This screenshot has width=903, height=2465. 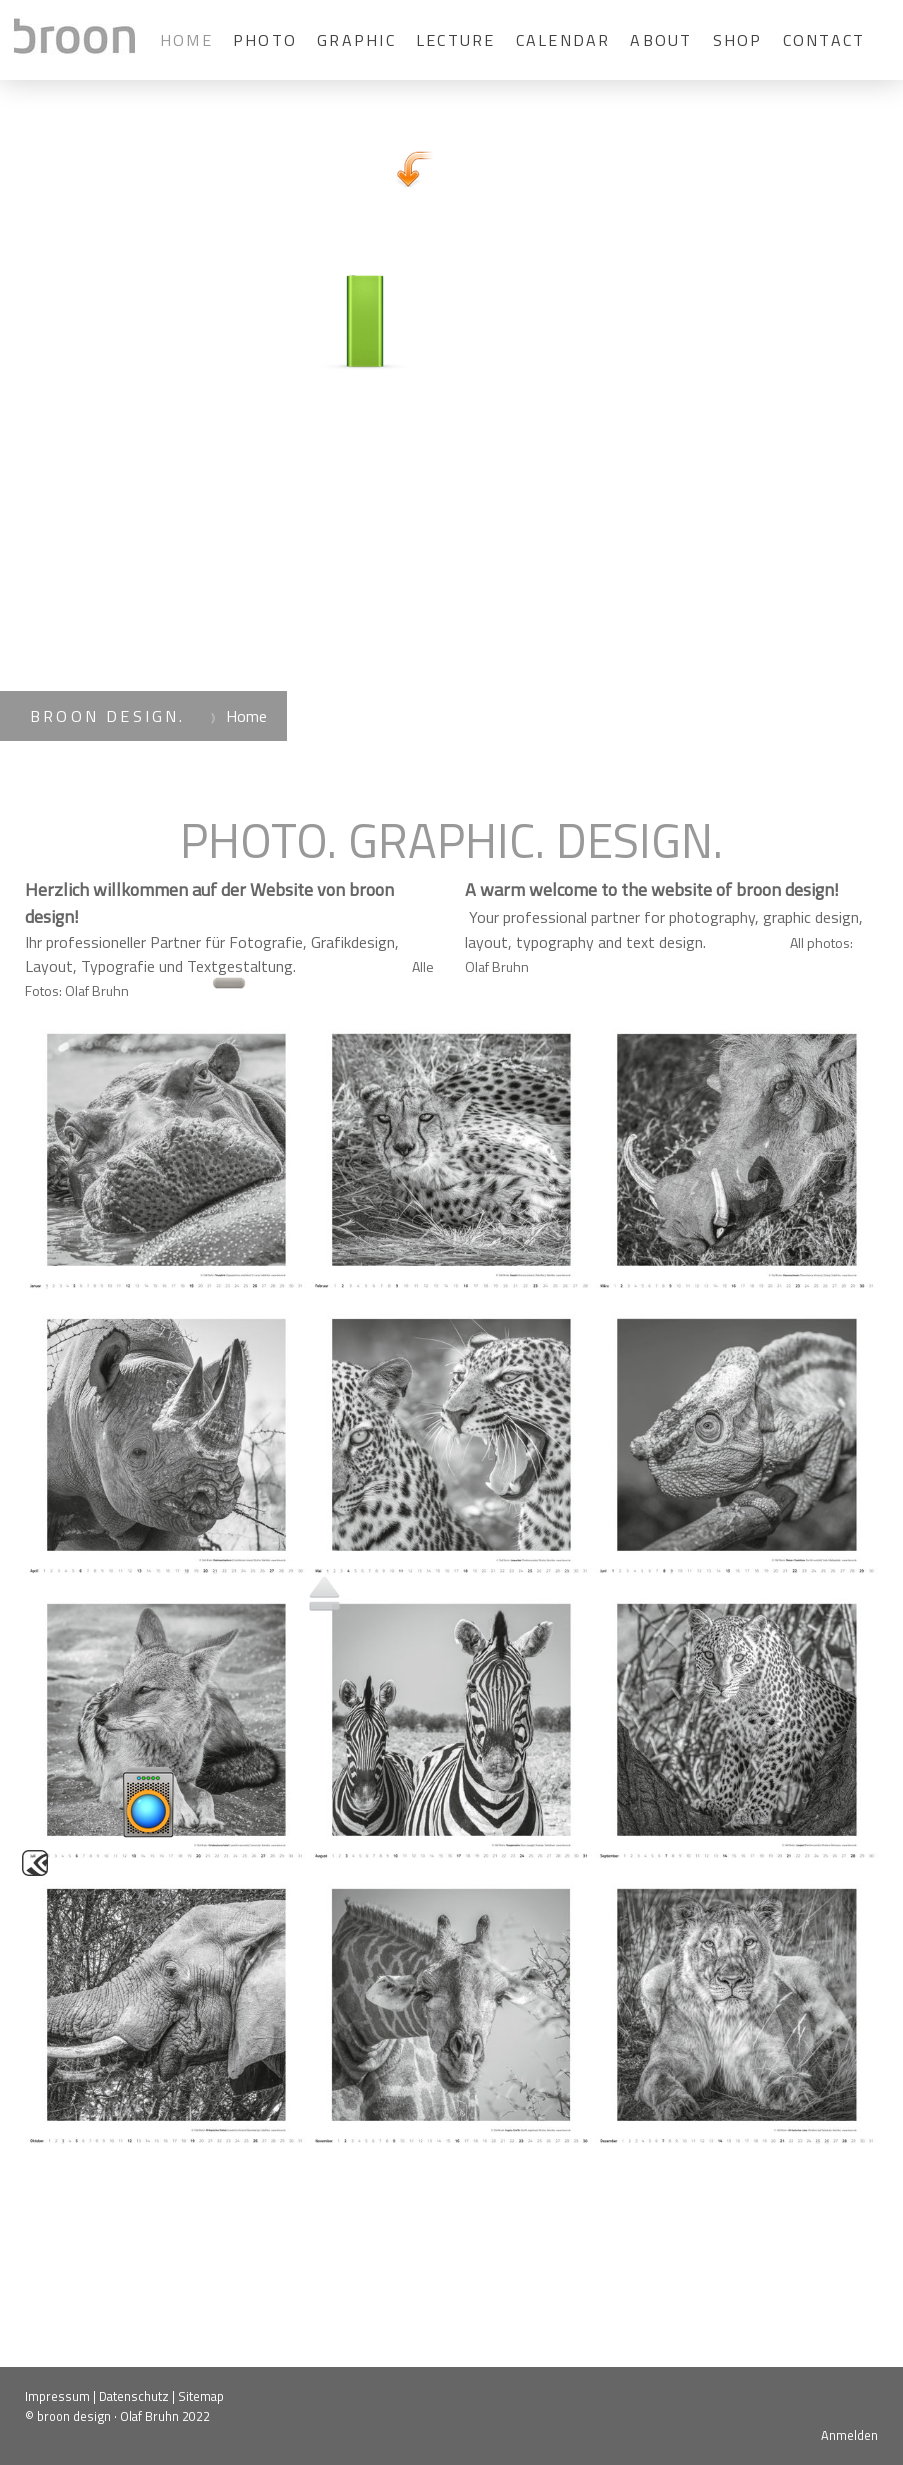 I want to click on rotate object counterclockwise, so click(x=413, y=170).